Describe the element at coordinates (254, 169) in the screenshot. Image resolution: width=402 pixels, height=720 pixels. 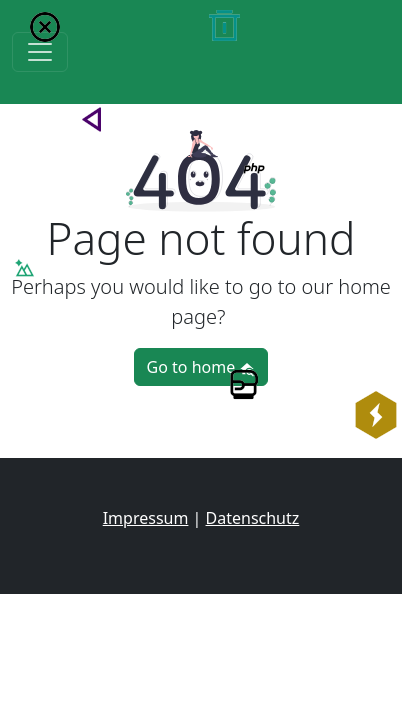
I see `indicates PHP programming language` at that location.